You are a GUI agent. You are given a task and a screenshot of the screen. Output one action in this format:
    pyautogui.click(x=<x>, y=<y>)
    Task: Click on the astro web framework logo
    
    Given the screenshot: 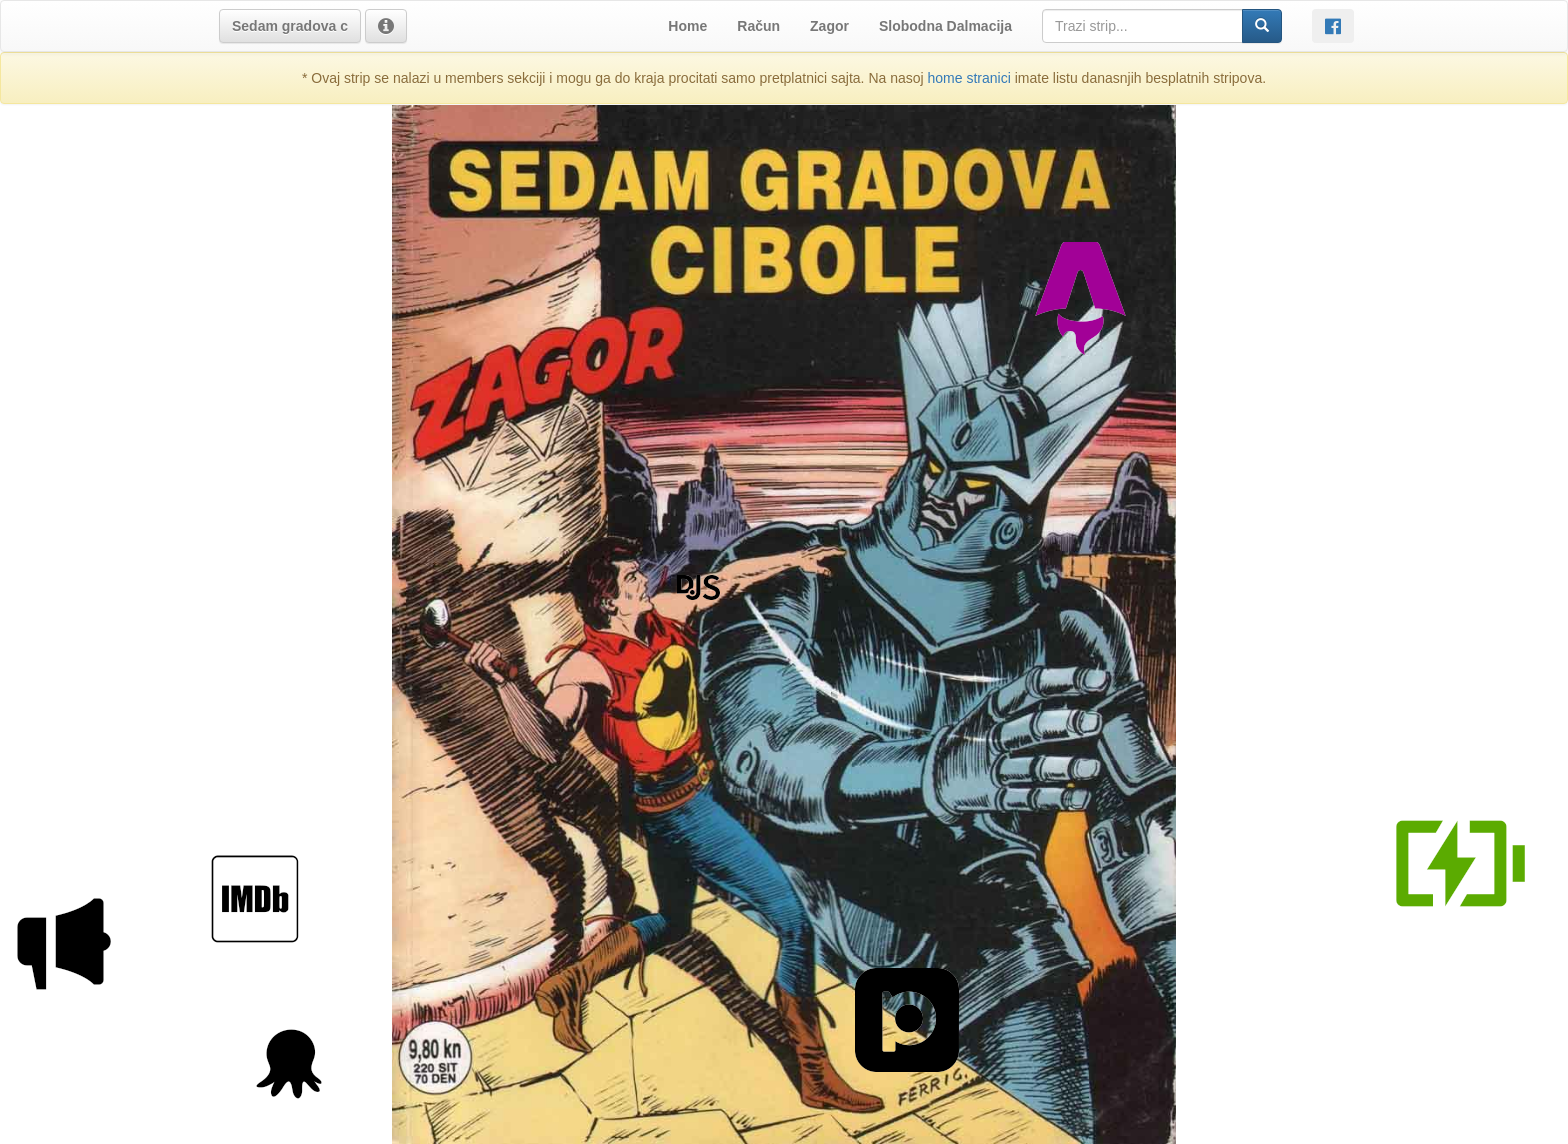 What is the action you would take?
    pyautogui.click(x=1080, y=298)
    